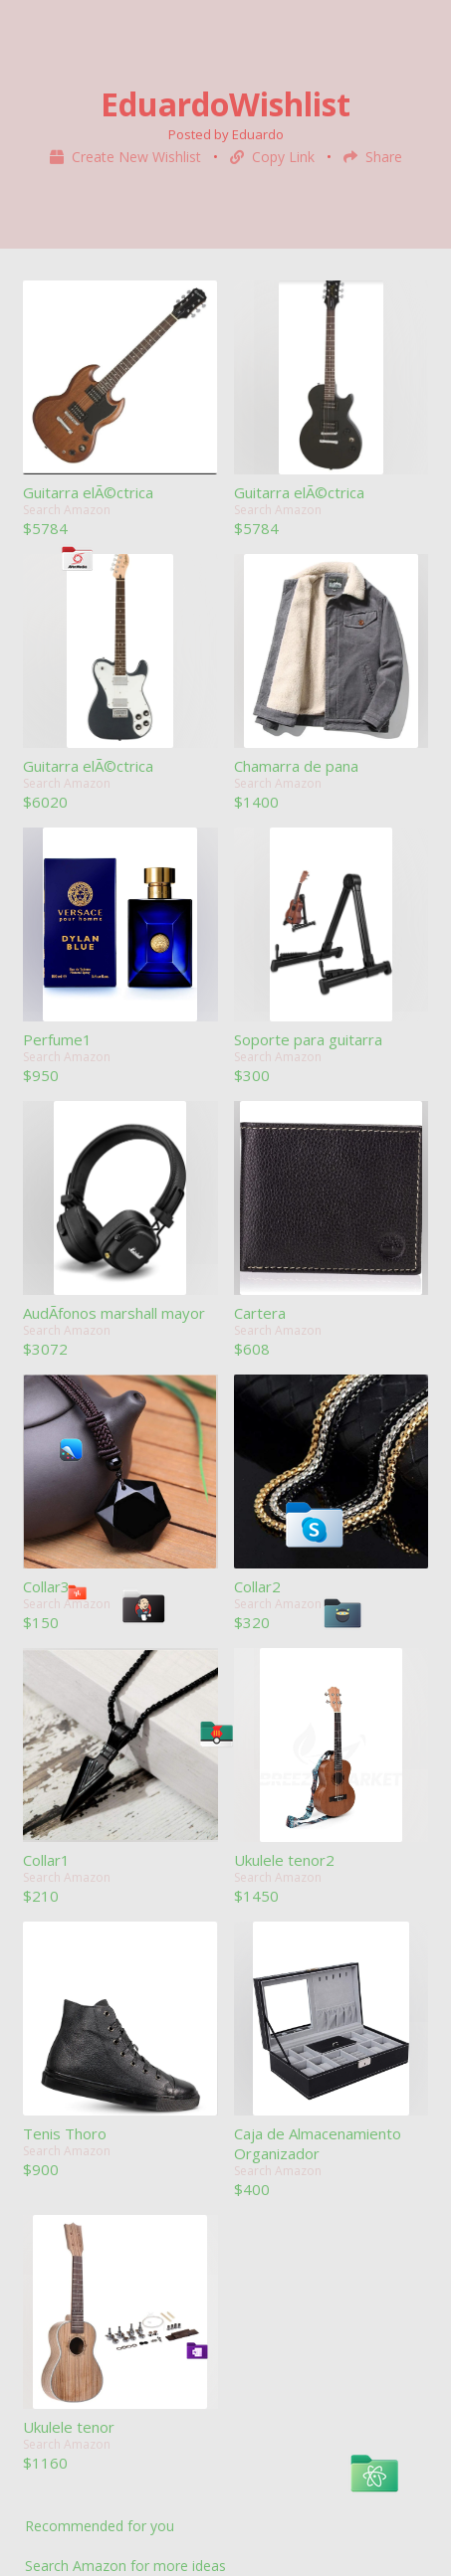  What do you see at coordinates (216, 1735) in the screenshot?
I see `open pokémon lure ball themed folder` at bounding box center [216, 1735].